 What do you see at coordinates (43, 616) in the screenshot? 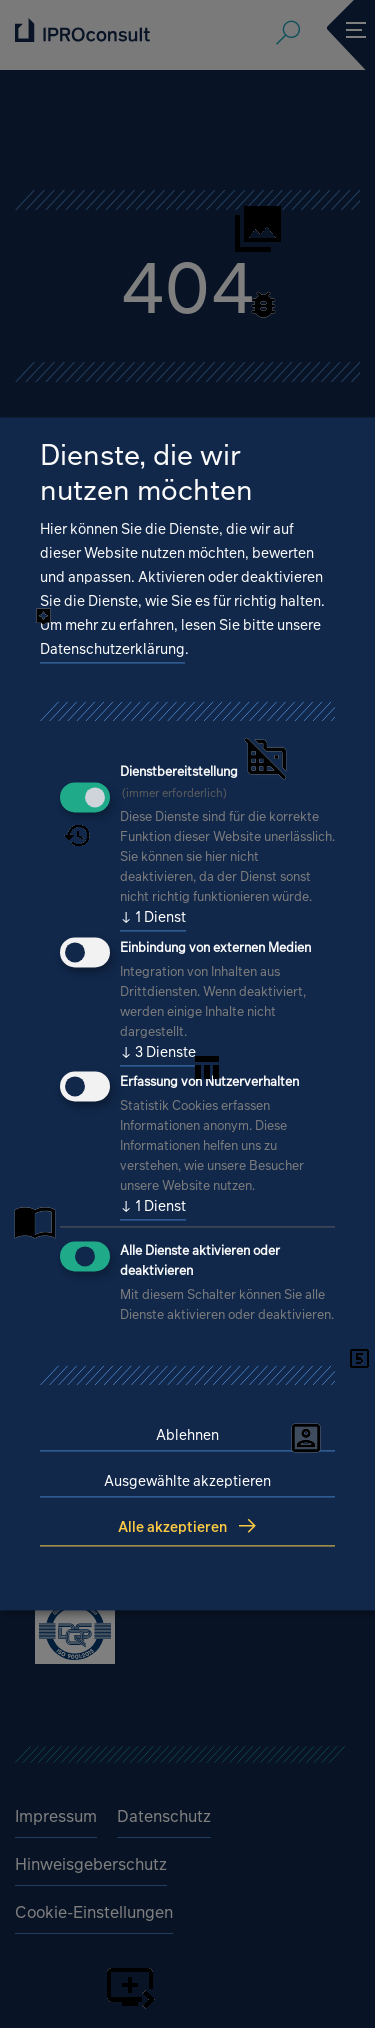
I see `access AI assistant or smart help features` at bounding box center [43, 616].